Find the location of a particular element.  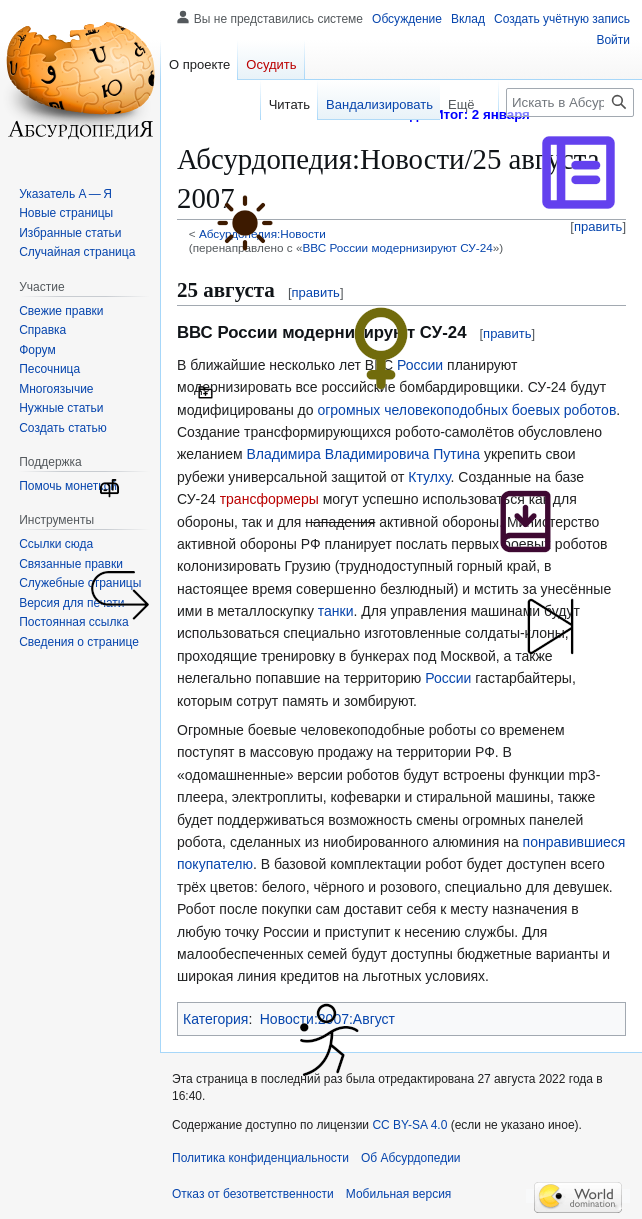

create a new folder is located at coordinates (205, 392).